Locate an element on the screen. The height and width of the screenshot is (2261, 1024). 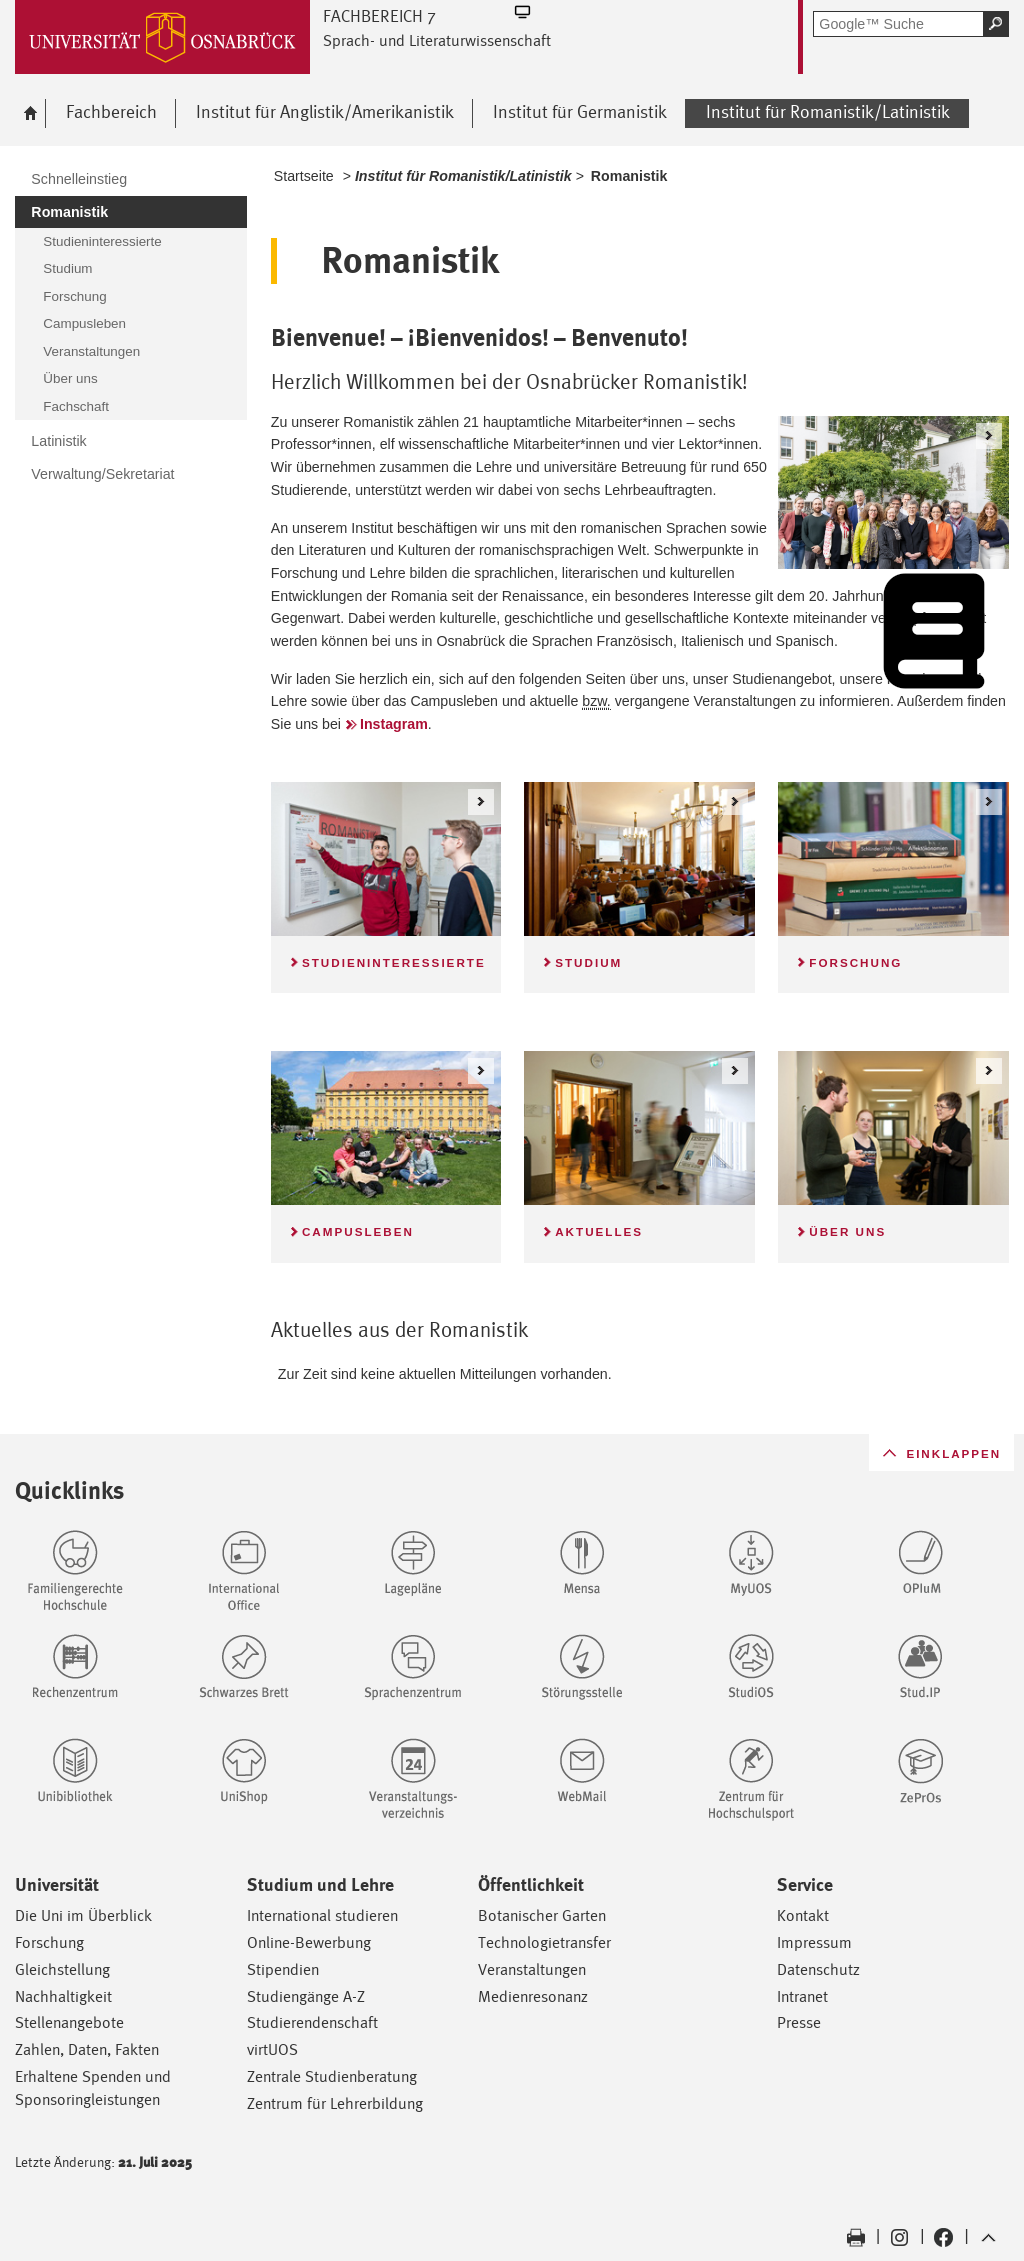
open tv or video streaming app is located at coordinates (522, 11).